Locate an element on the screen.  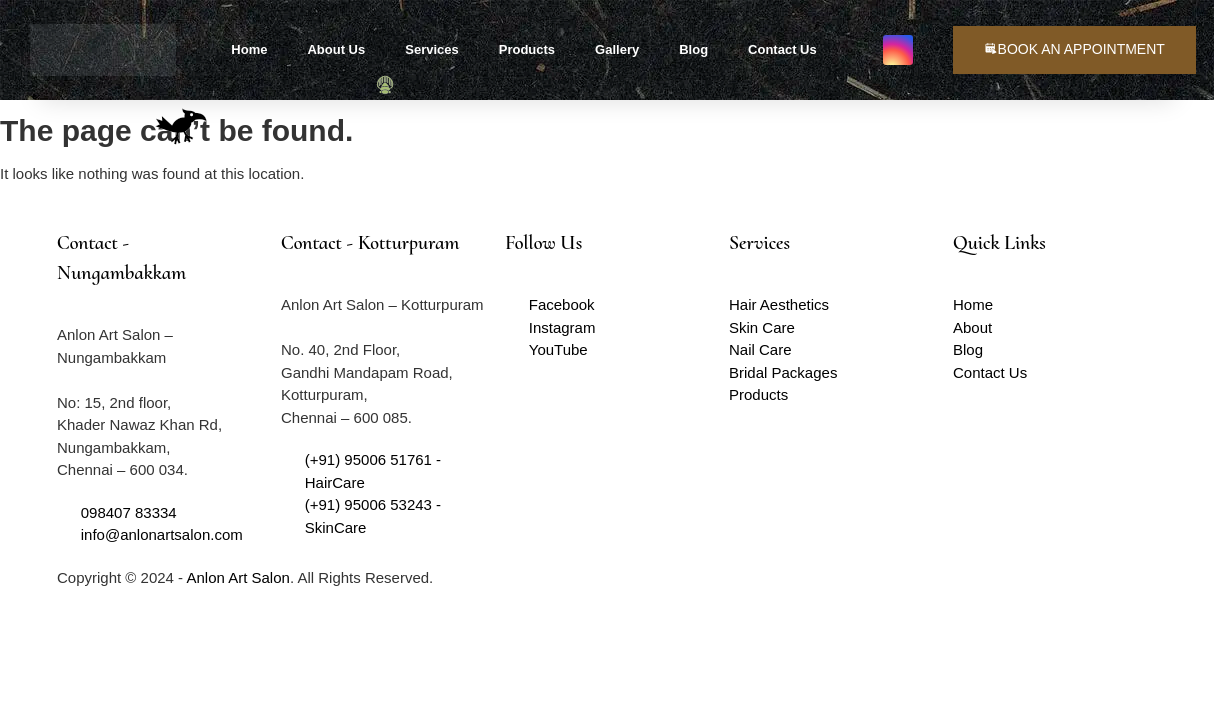
sparrow character or bird companion in a game is located at coordinates (180, 125).